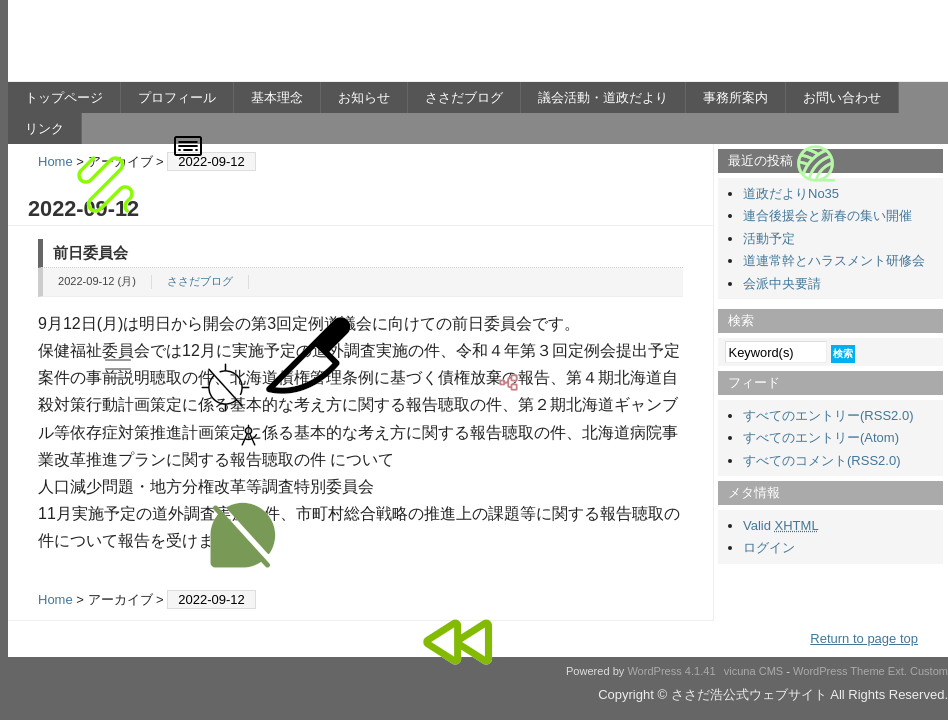 Image resolution: width=948 pixels, height=720 pixels. Describe the element at coordinates (460, 642) in the screenshot. I see `rewind or skip backward in media playback` at that location.